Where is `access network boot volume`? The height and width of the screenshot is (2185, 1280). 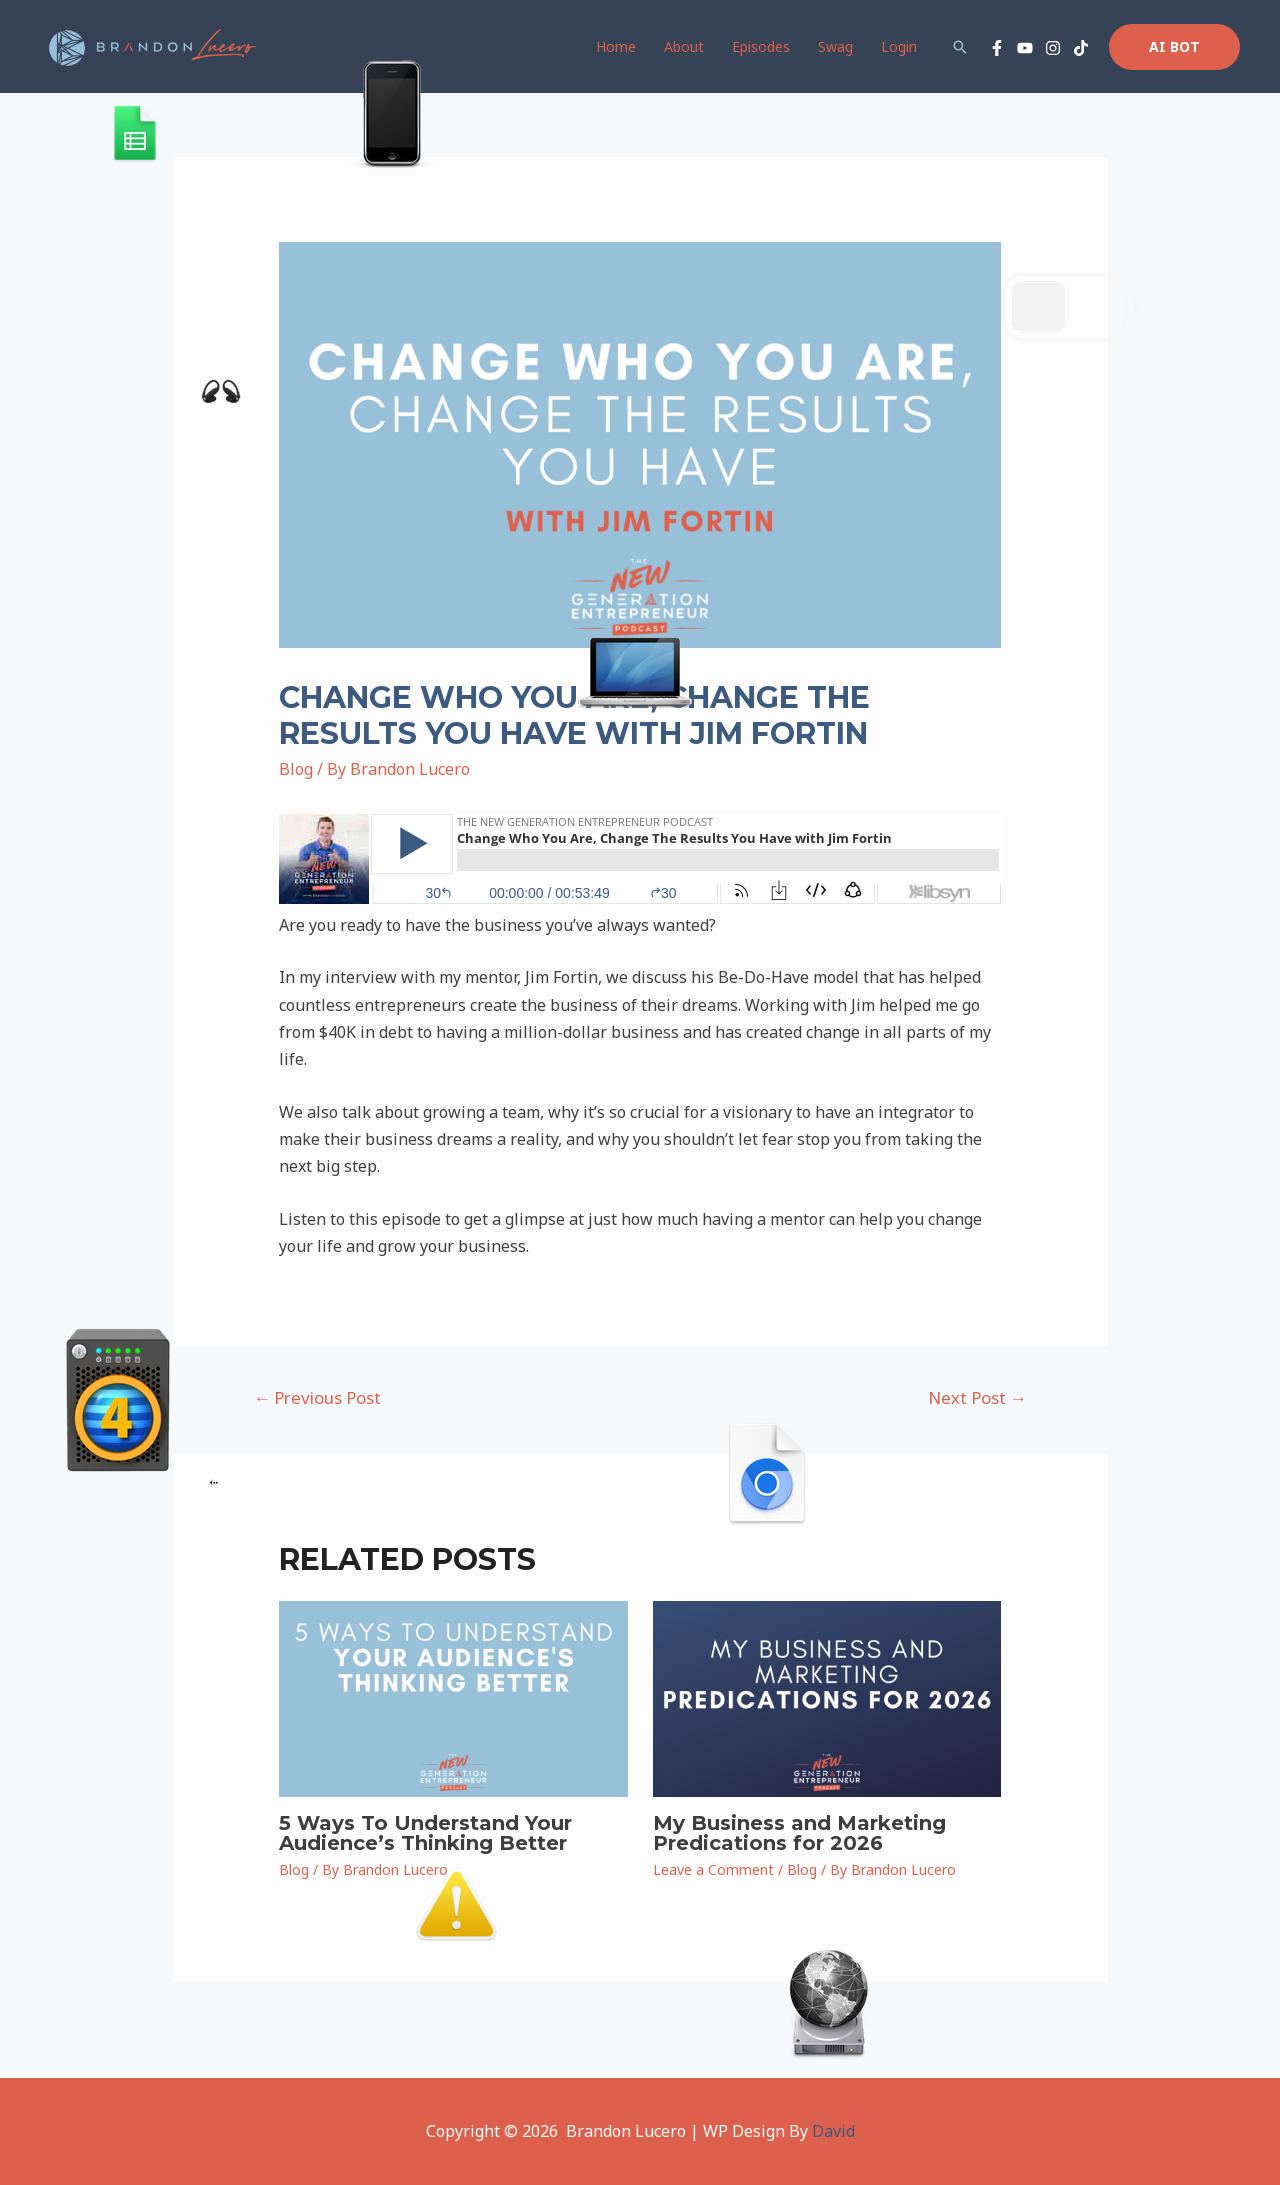 access network boot volume is located at coordinates (825, 2004).